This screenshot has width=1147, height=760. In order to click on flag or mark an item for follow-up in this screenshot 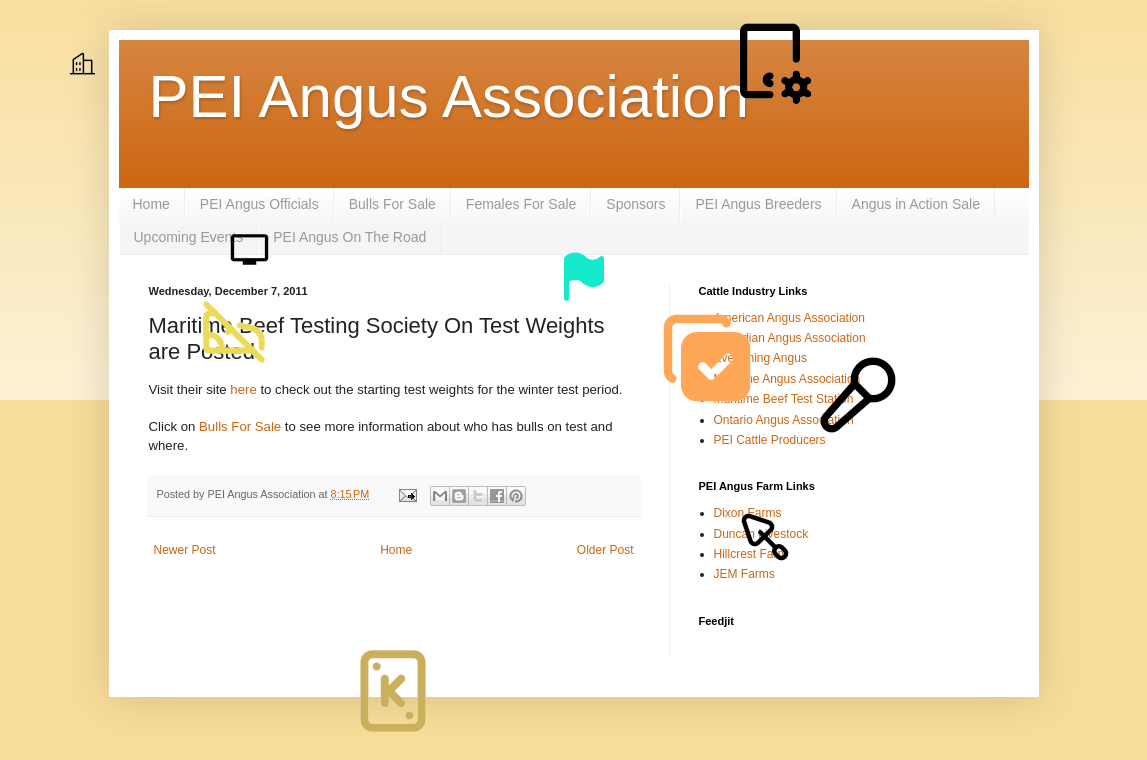, I will do `click(584, 276)`.